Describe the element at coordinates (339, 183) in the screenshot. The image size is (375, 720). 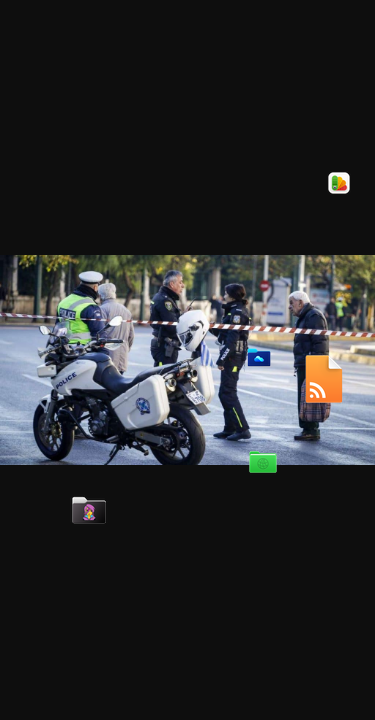
I see `open sk1 color picker application` at that location.